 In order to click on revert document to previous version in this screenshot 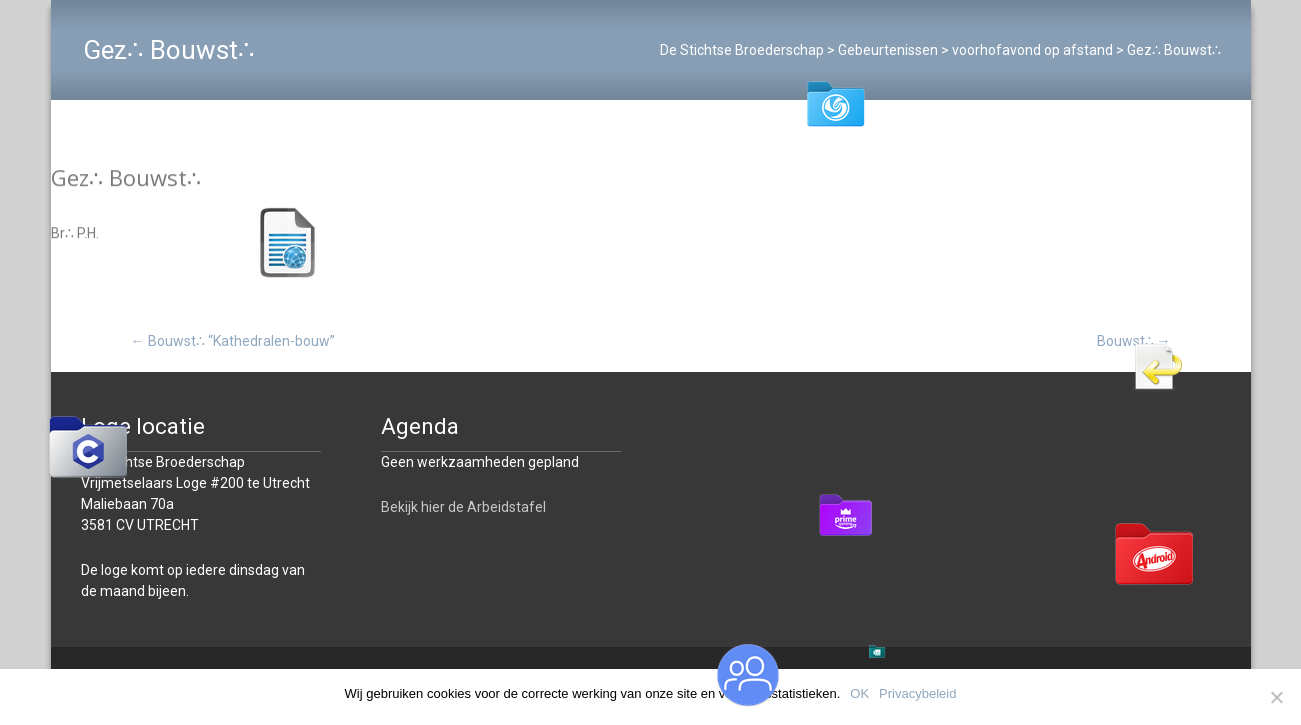, I will do `click(1156, 366)`.